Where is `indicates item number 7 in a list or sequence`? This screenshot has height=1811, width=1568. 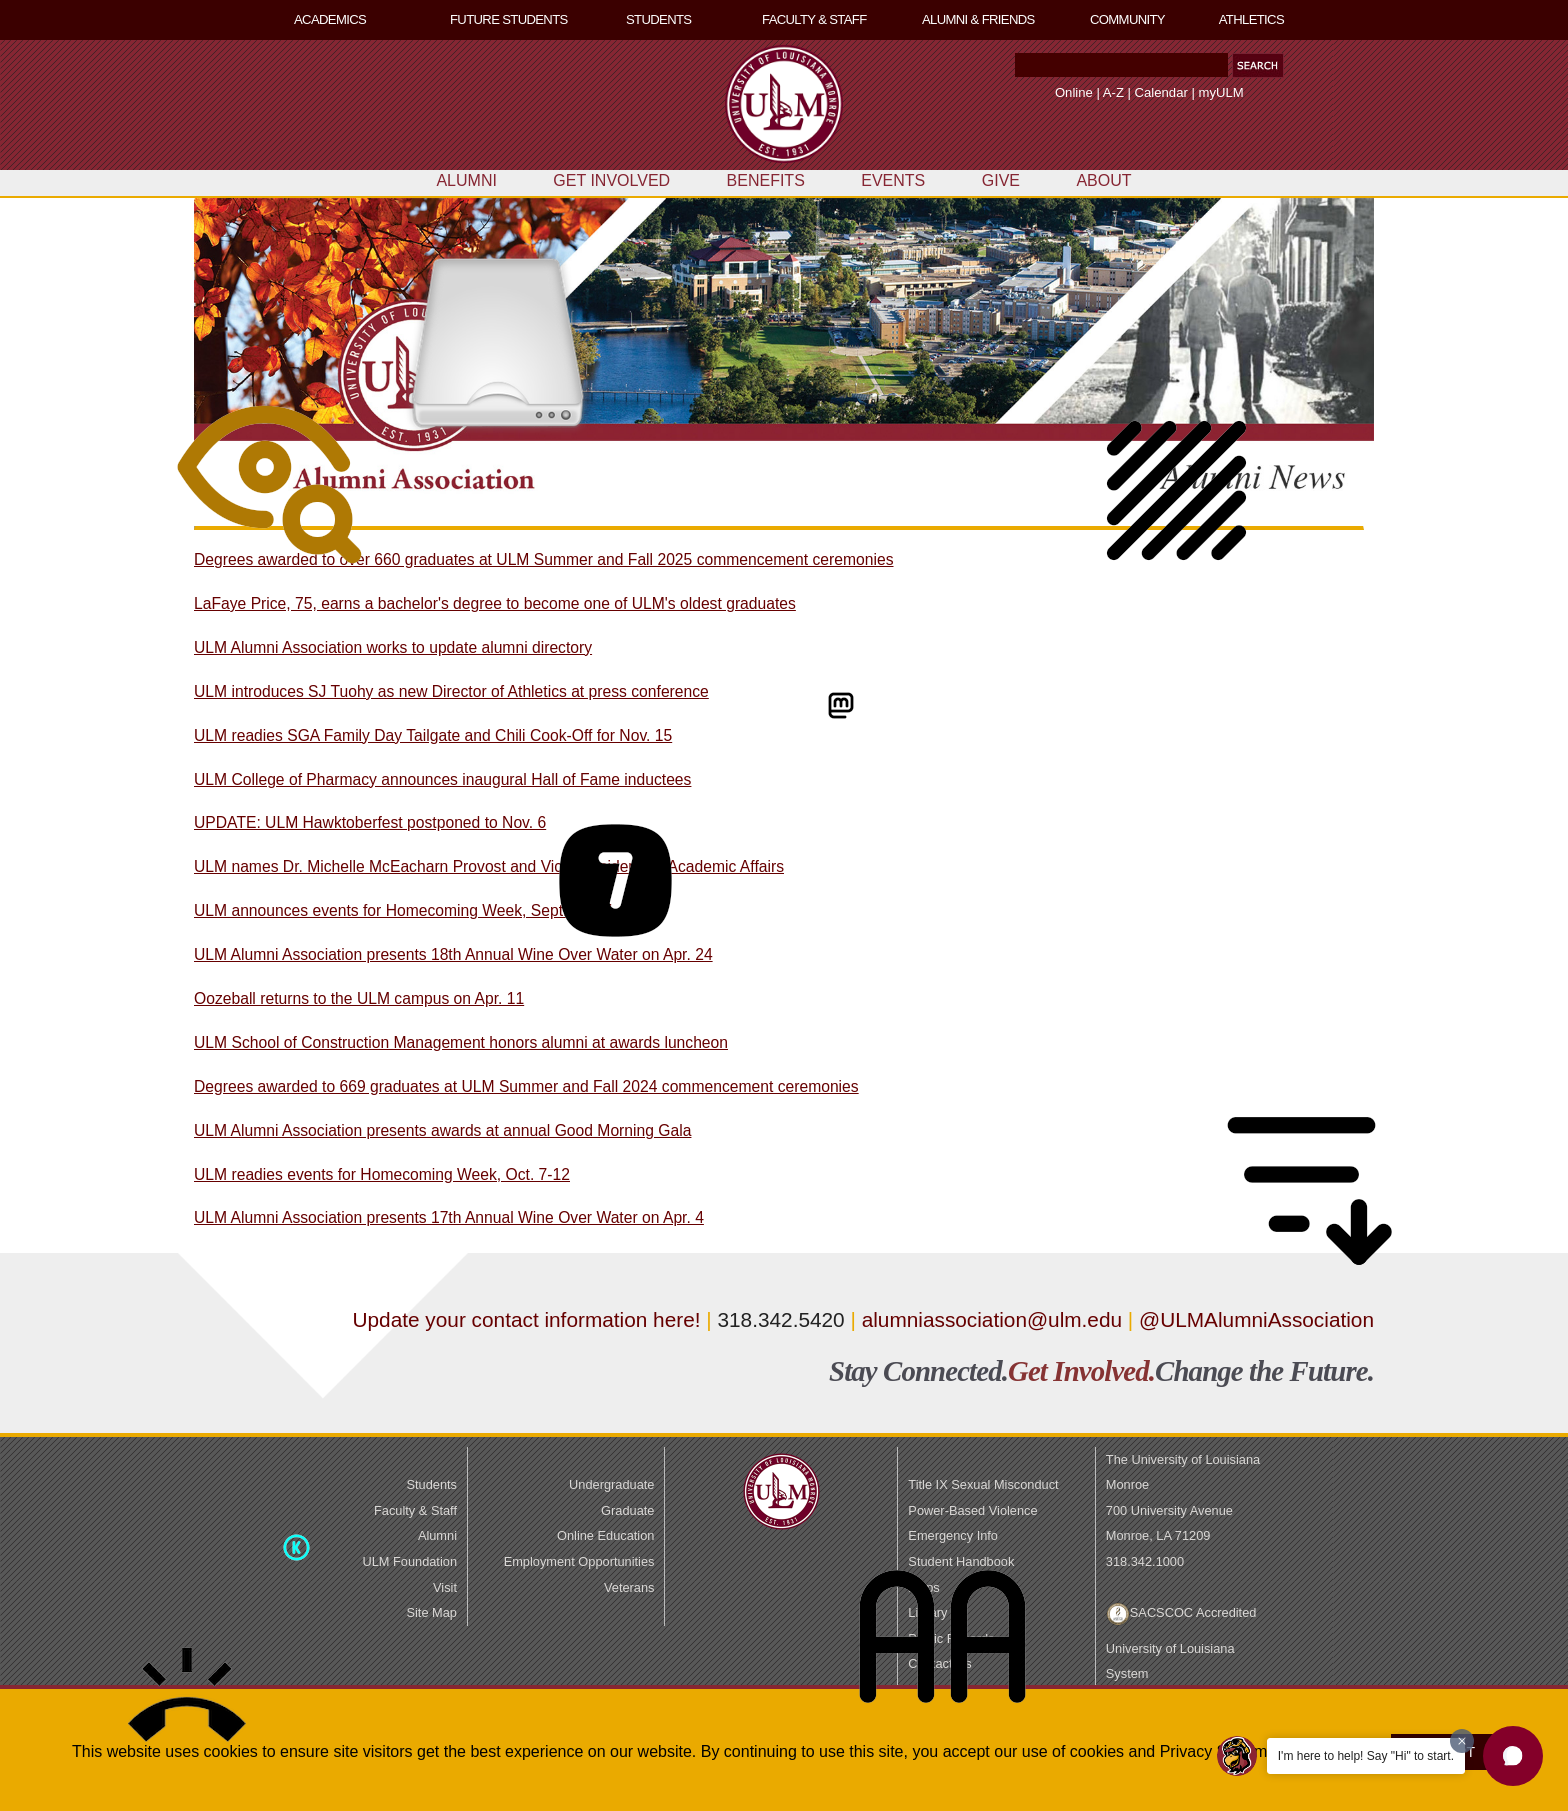
indicates item number 7 in a list or sequence is located at coordinates (615, 880).